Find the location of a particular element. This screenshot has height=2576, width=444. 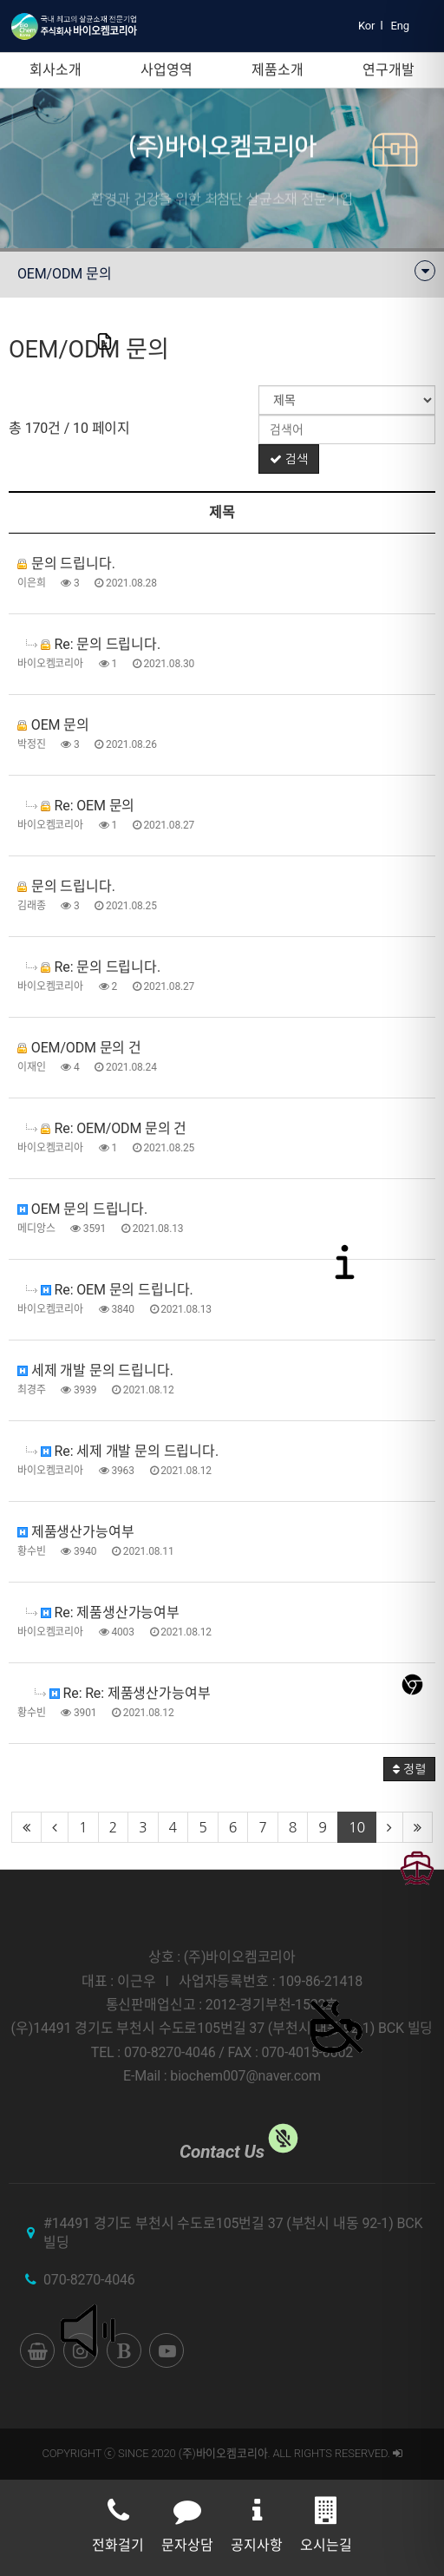

mute your microphone is located at coordinates (283, 2138).